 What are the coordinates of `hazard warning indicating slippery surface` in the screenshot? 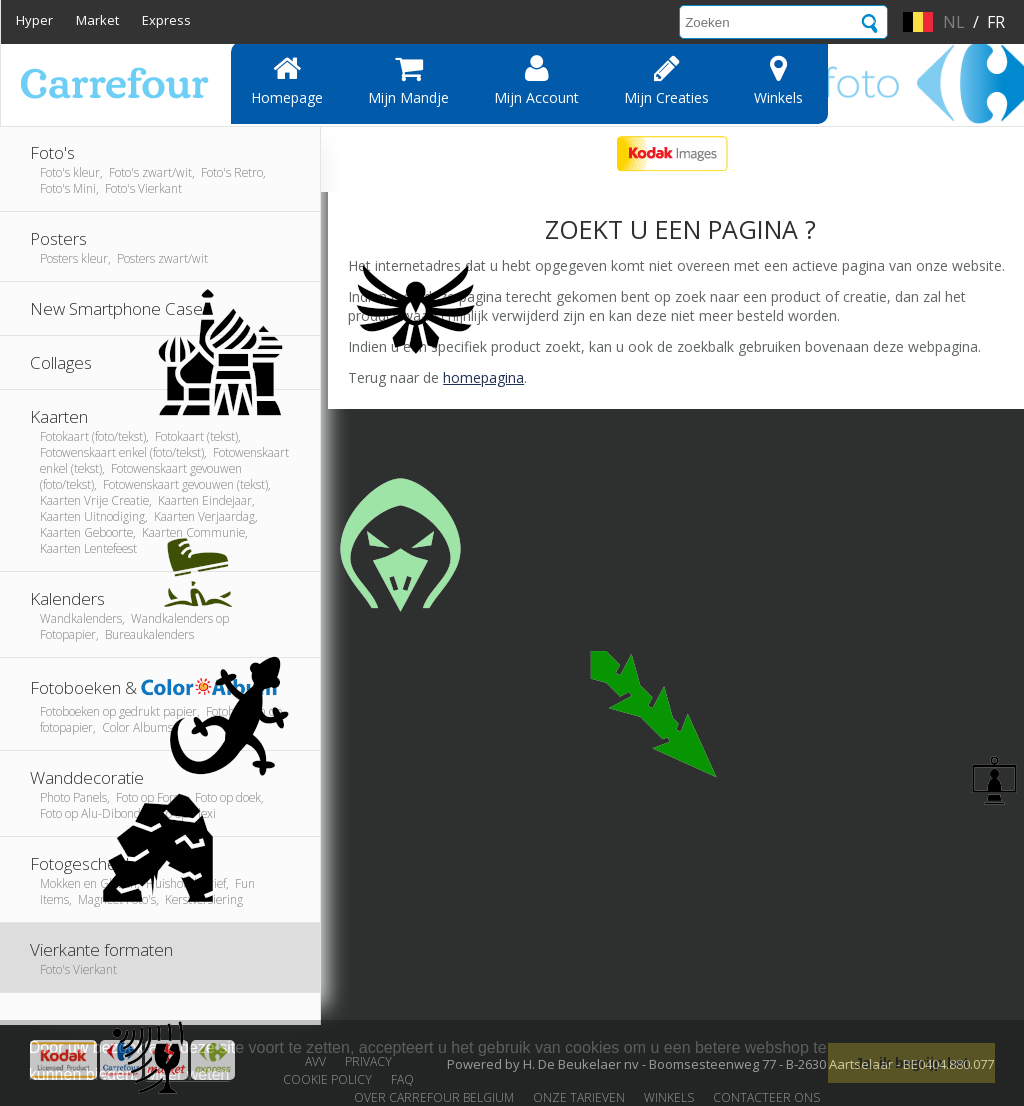 It's located at (198, 572).